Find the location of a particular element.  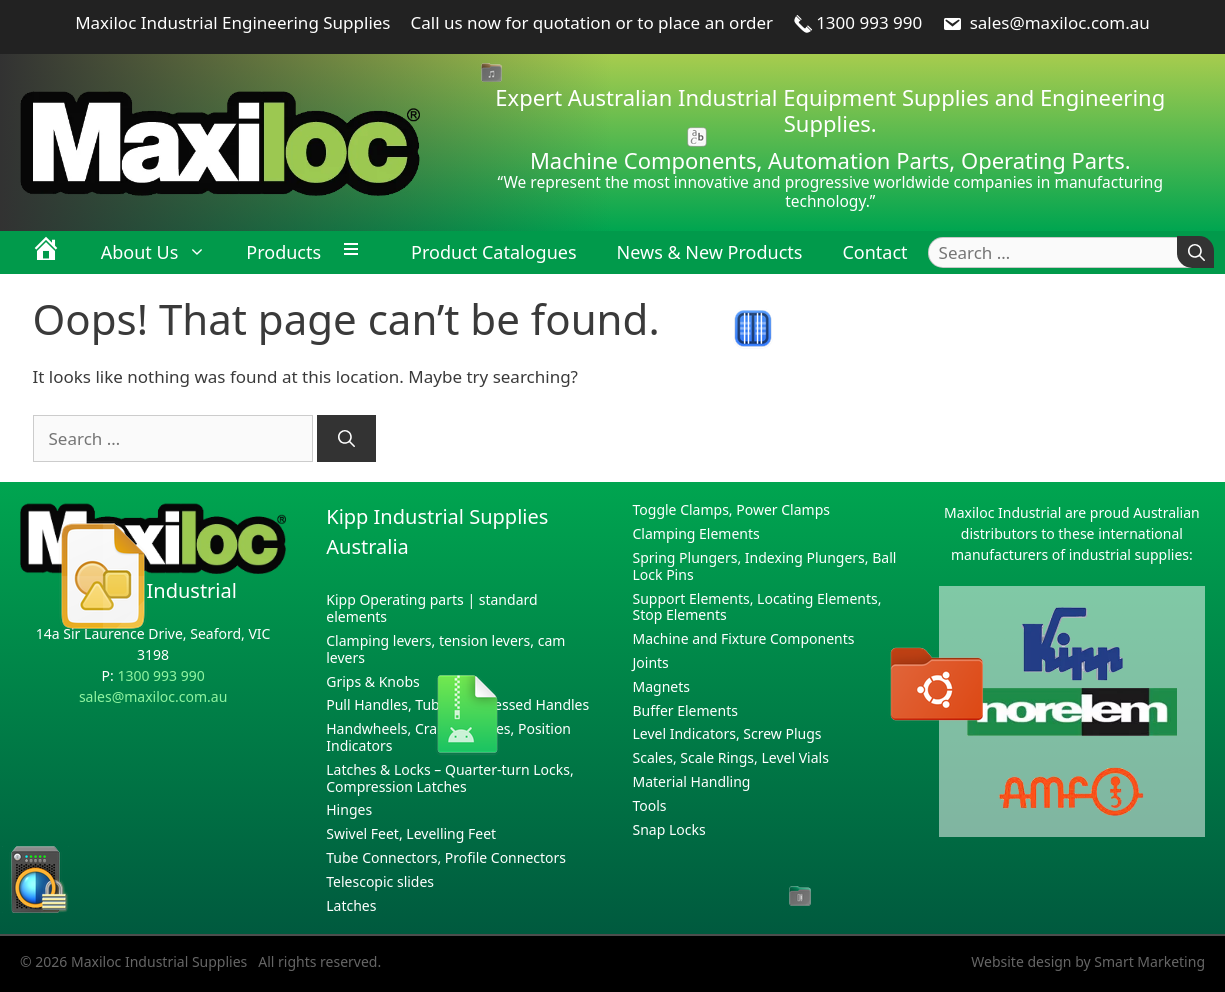

open ubuntu system folder is located at coordinates (936, 686).